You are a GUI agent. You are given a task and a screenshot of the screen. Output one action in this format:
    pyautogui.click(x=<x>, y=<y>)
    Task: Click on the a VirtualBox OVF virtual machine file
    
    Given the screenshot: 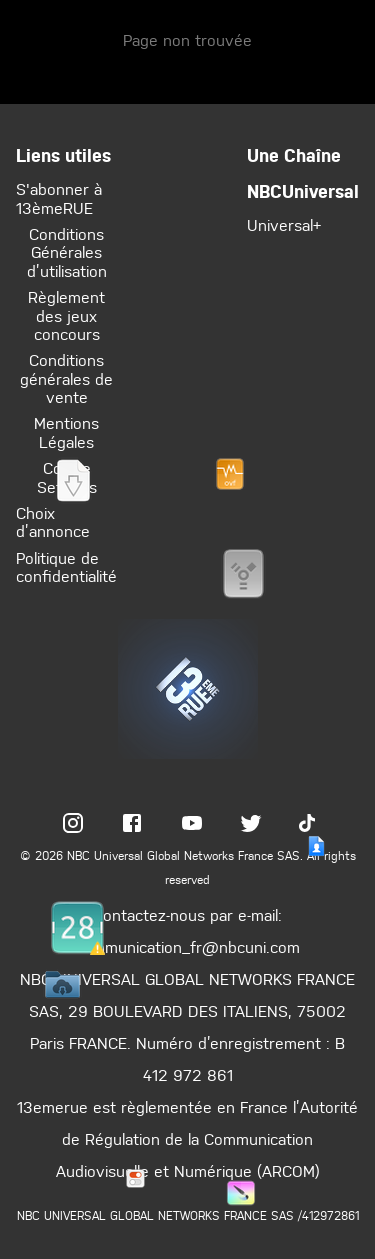 What is the action you would take?
    pyautogui.click(x=230, y=474)
    